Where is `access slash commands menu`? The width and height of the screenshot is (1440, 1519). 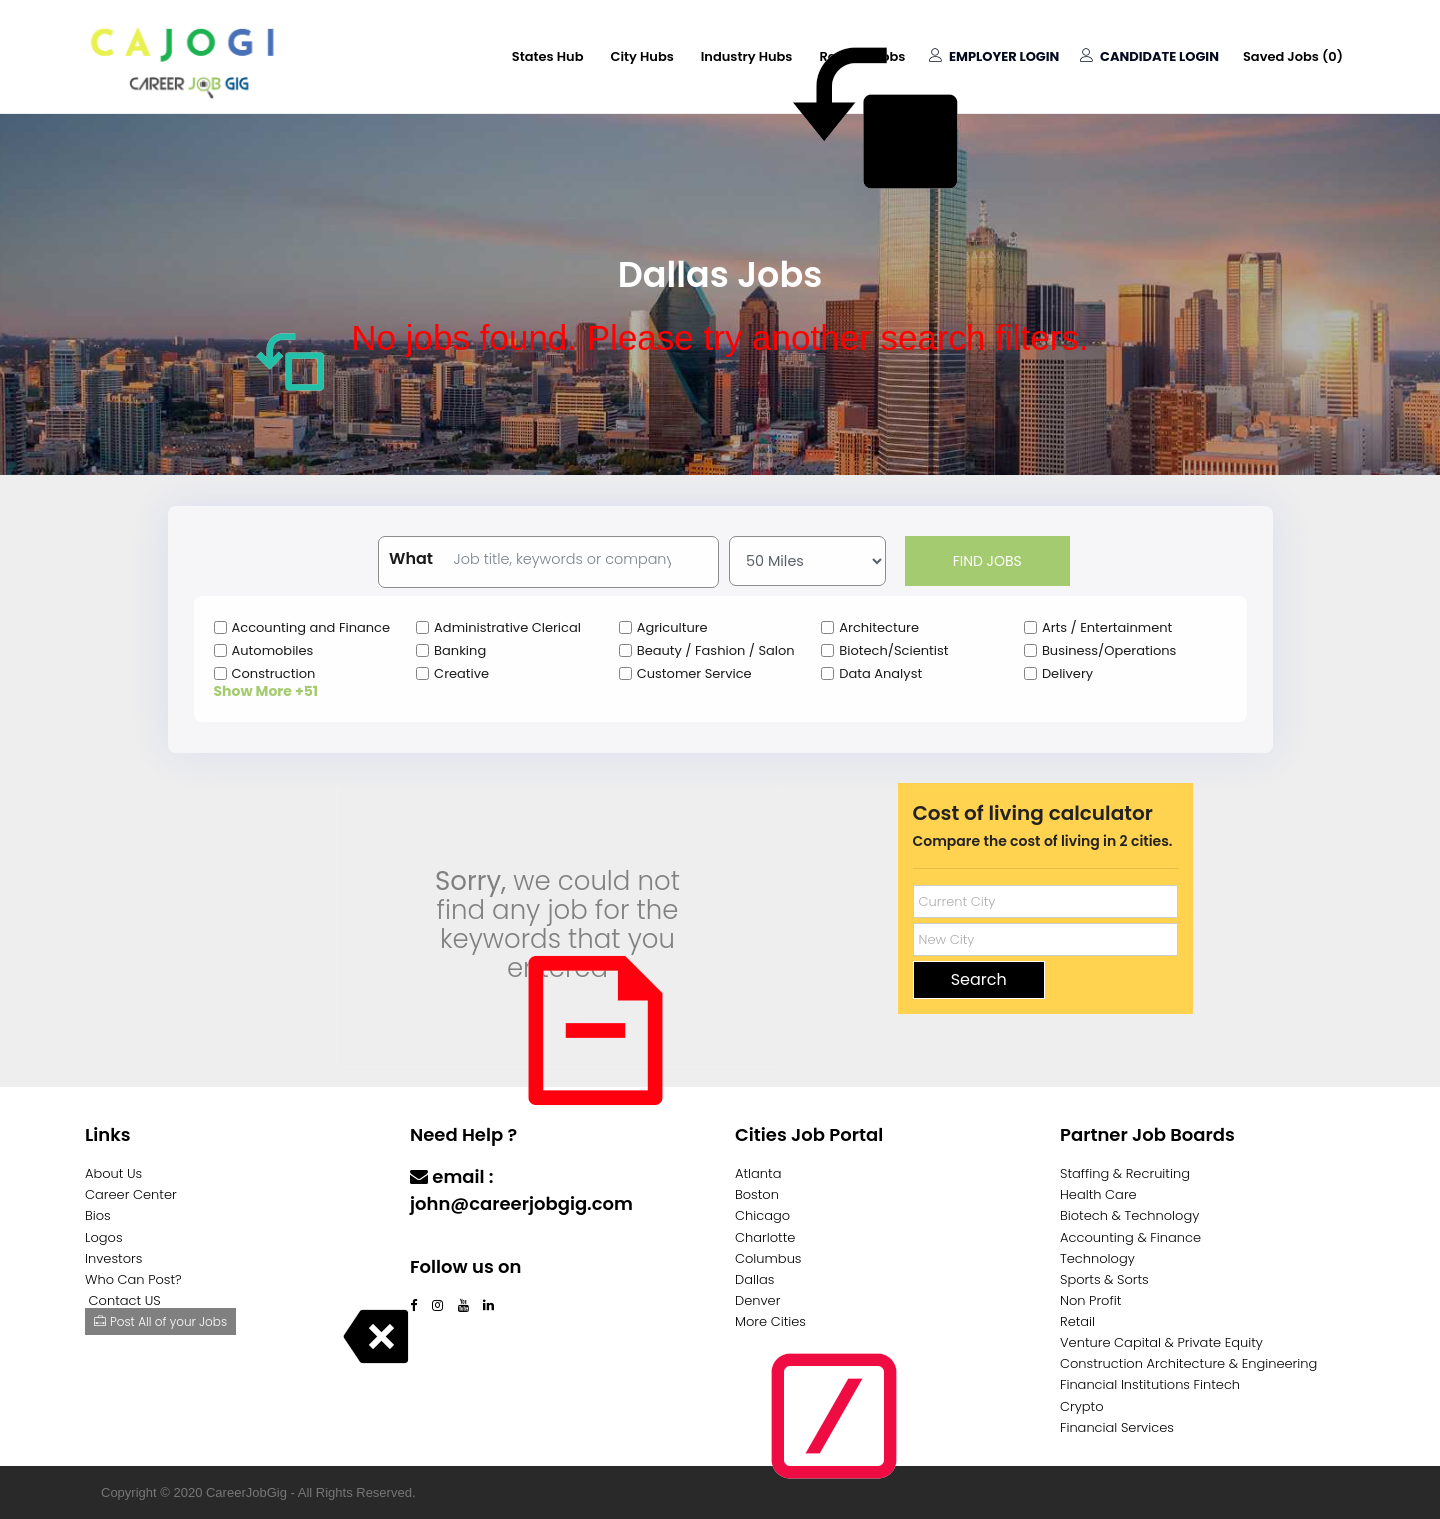
access slash commands menu is located at coordinates (834, 1416).